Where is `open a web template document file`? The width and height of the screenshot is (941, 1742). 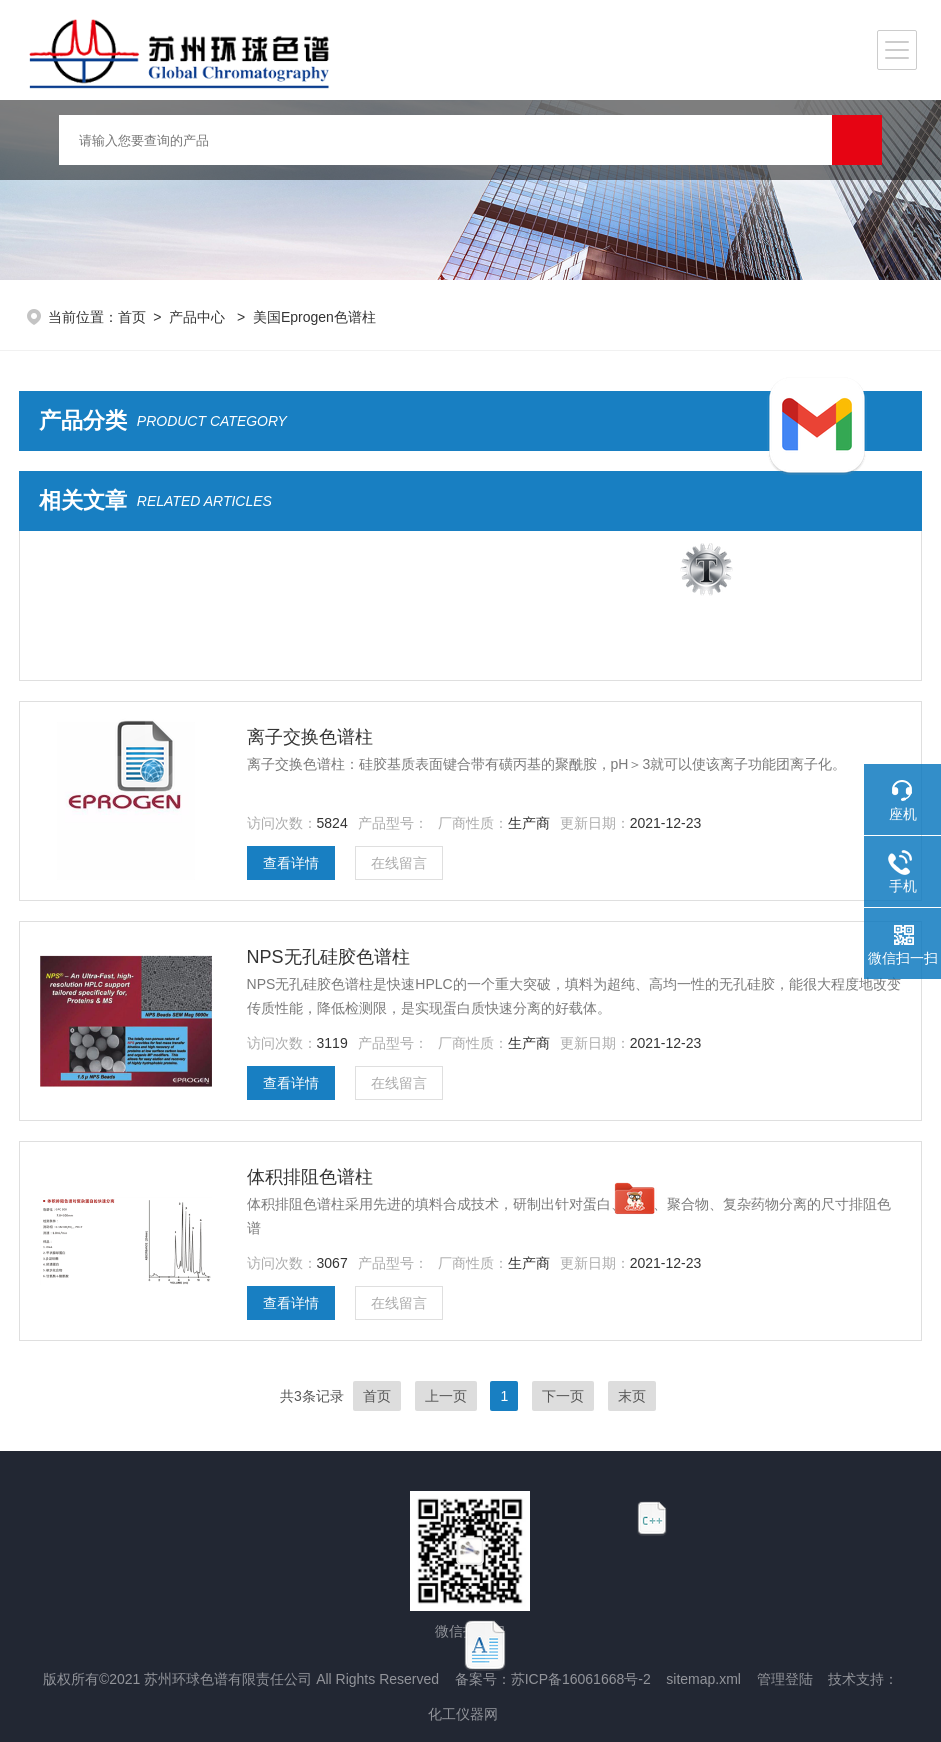 open a web template document file is located at coordinates (145, 756).